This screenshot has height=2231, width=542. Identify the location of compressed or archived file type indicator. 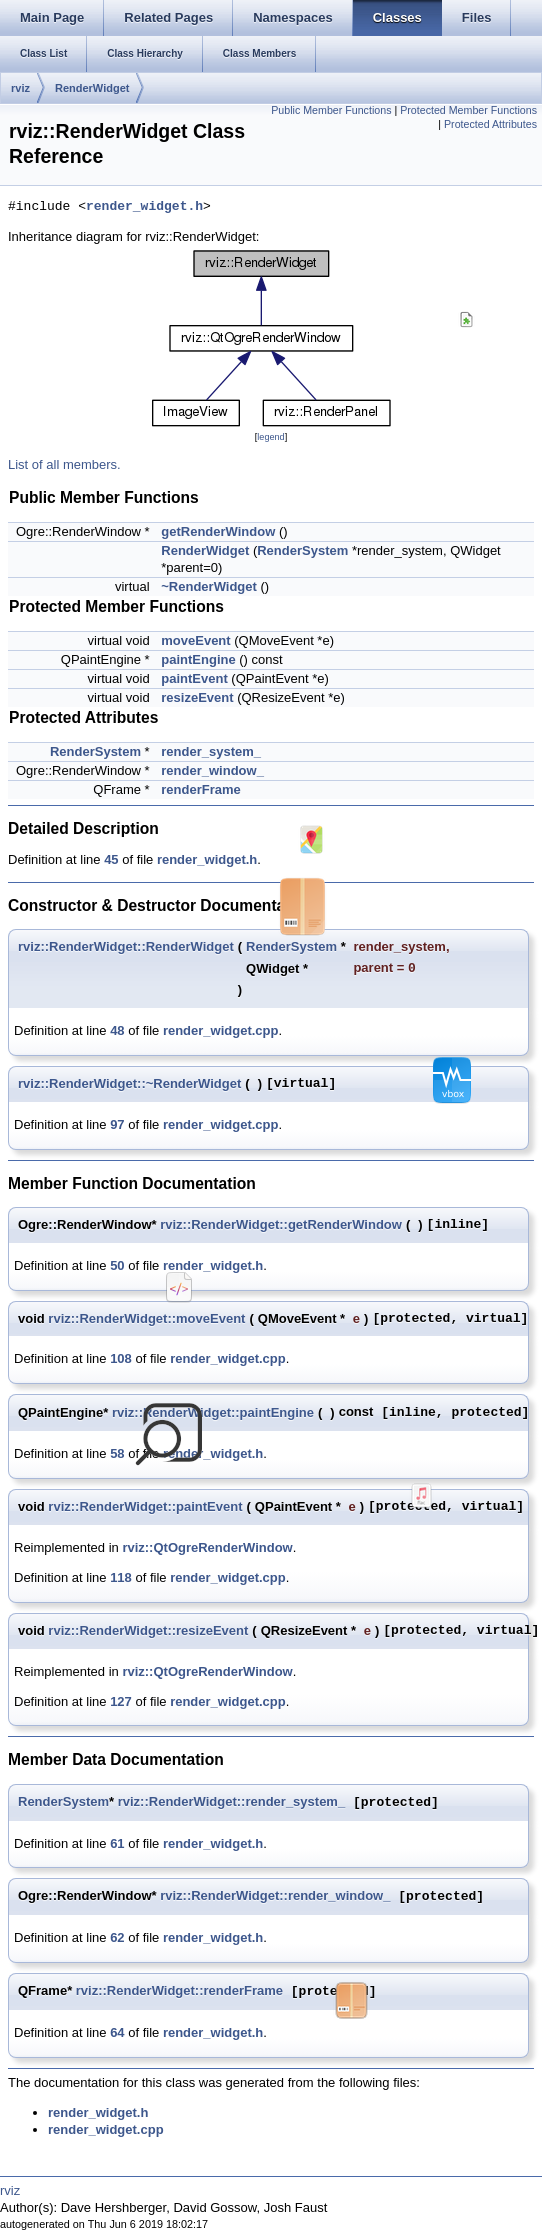
(302, 906).